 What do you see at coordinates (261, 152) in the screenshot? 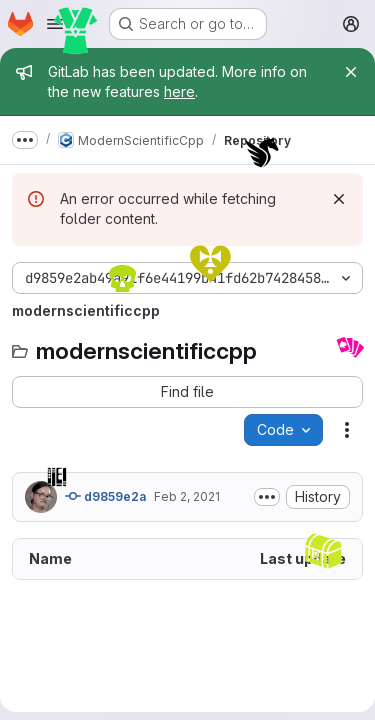
I see `mythical creature or fantasy game element` at bounding box center [261, 152].